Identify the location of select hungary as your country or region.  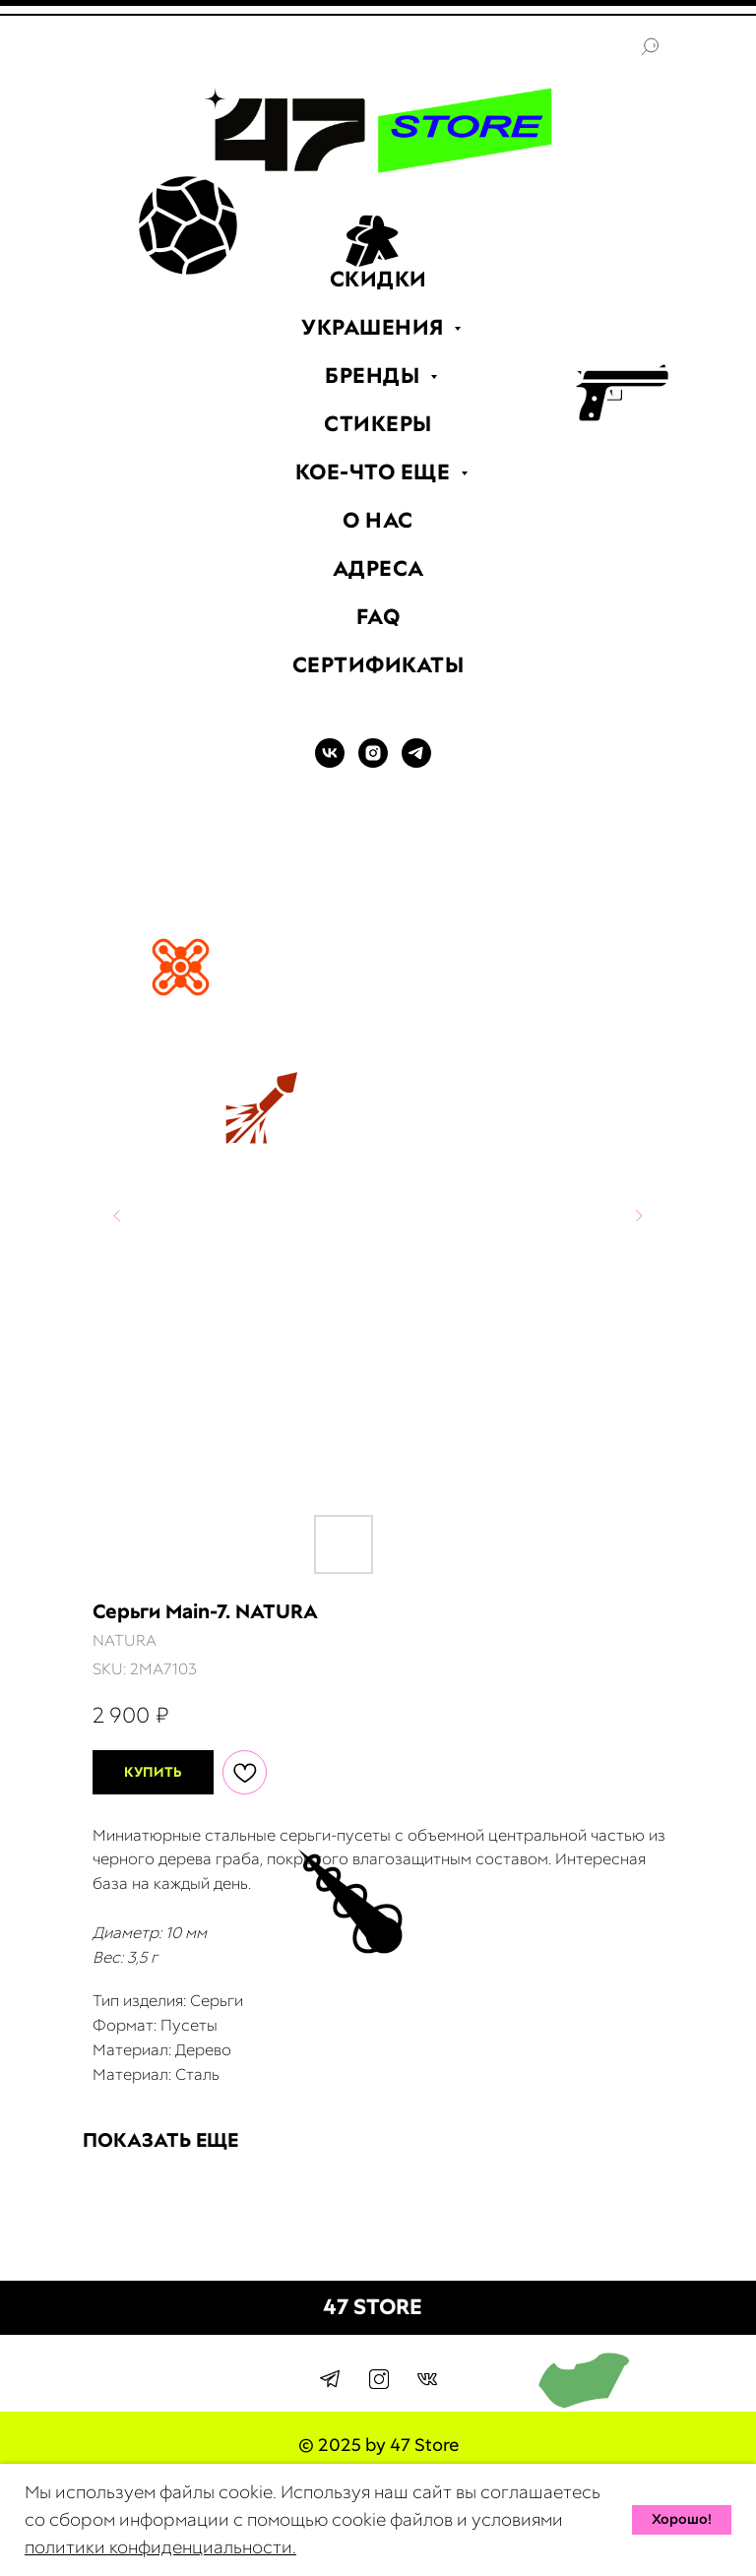
(584, 2380).